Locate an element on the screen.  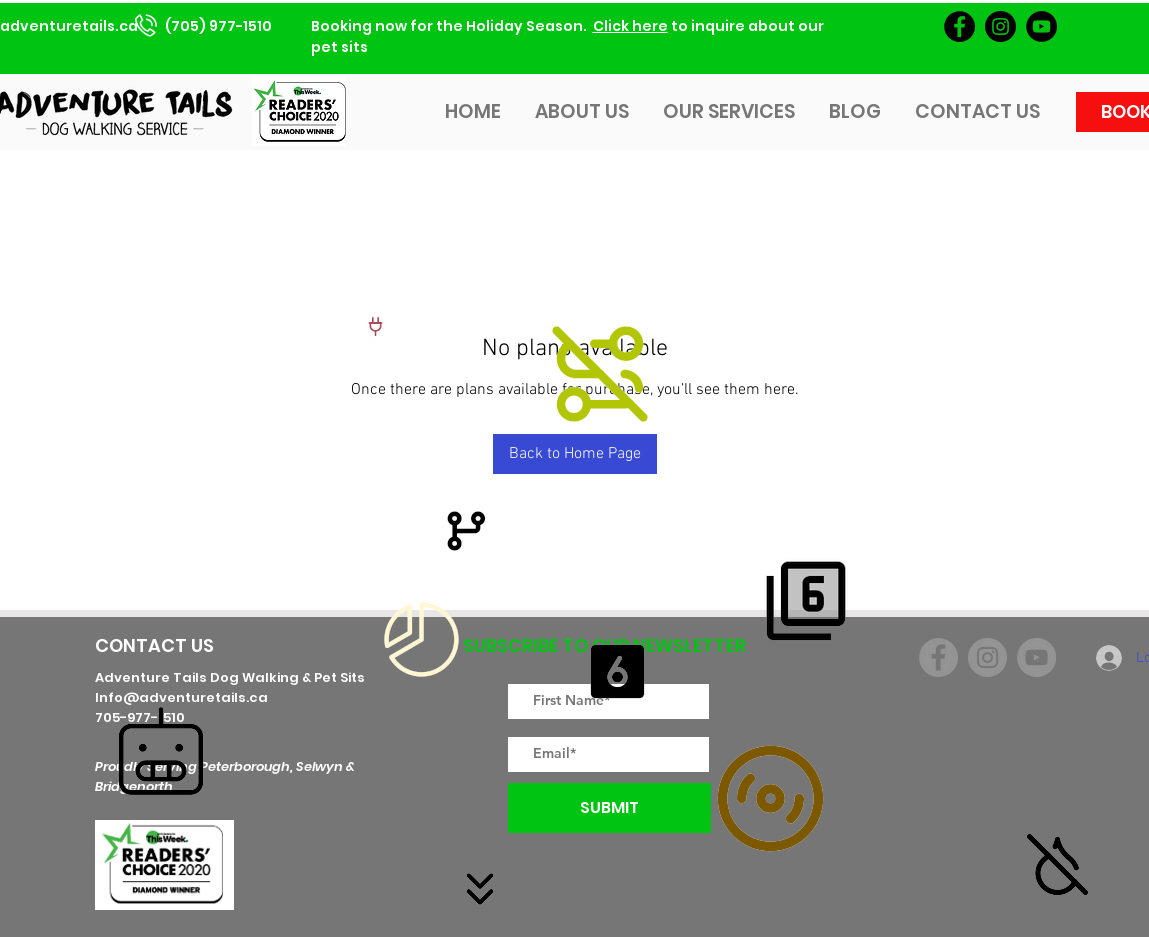
indicates item number six in a list or sequence is located at coordinates (617, 671).